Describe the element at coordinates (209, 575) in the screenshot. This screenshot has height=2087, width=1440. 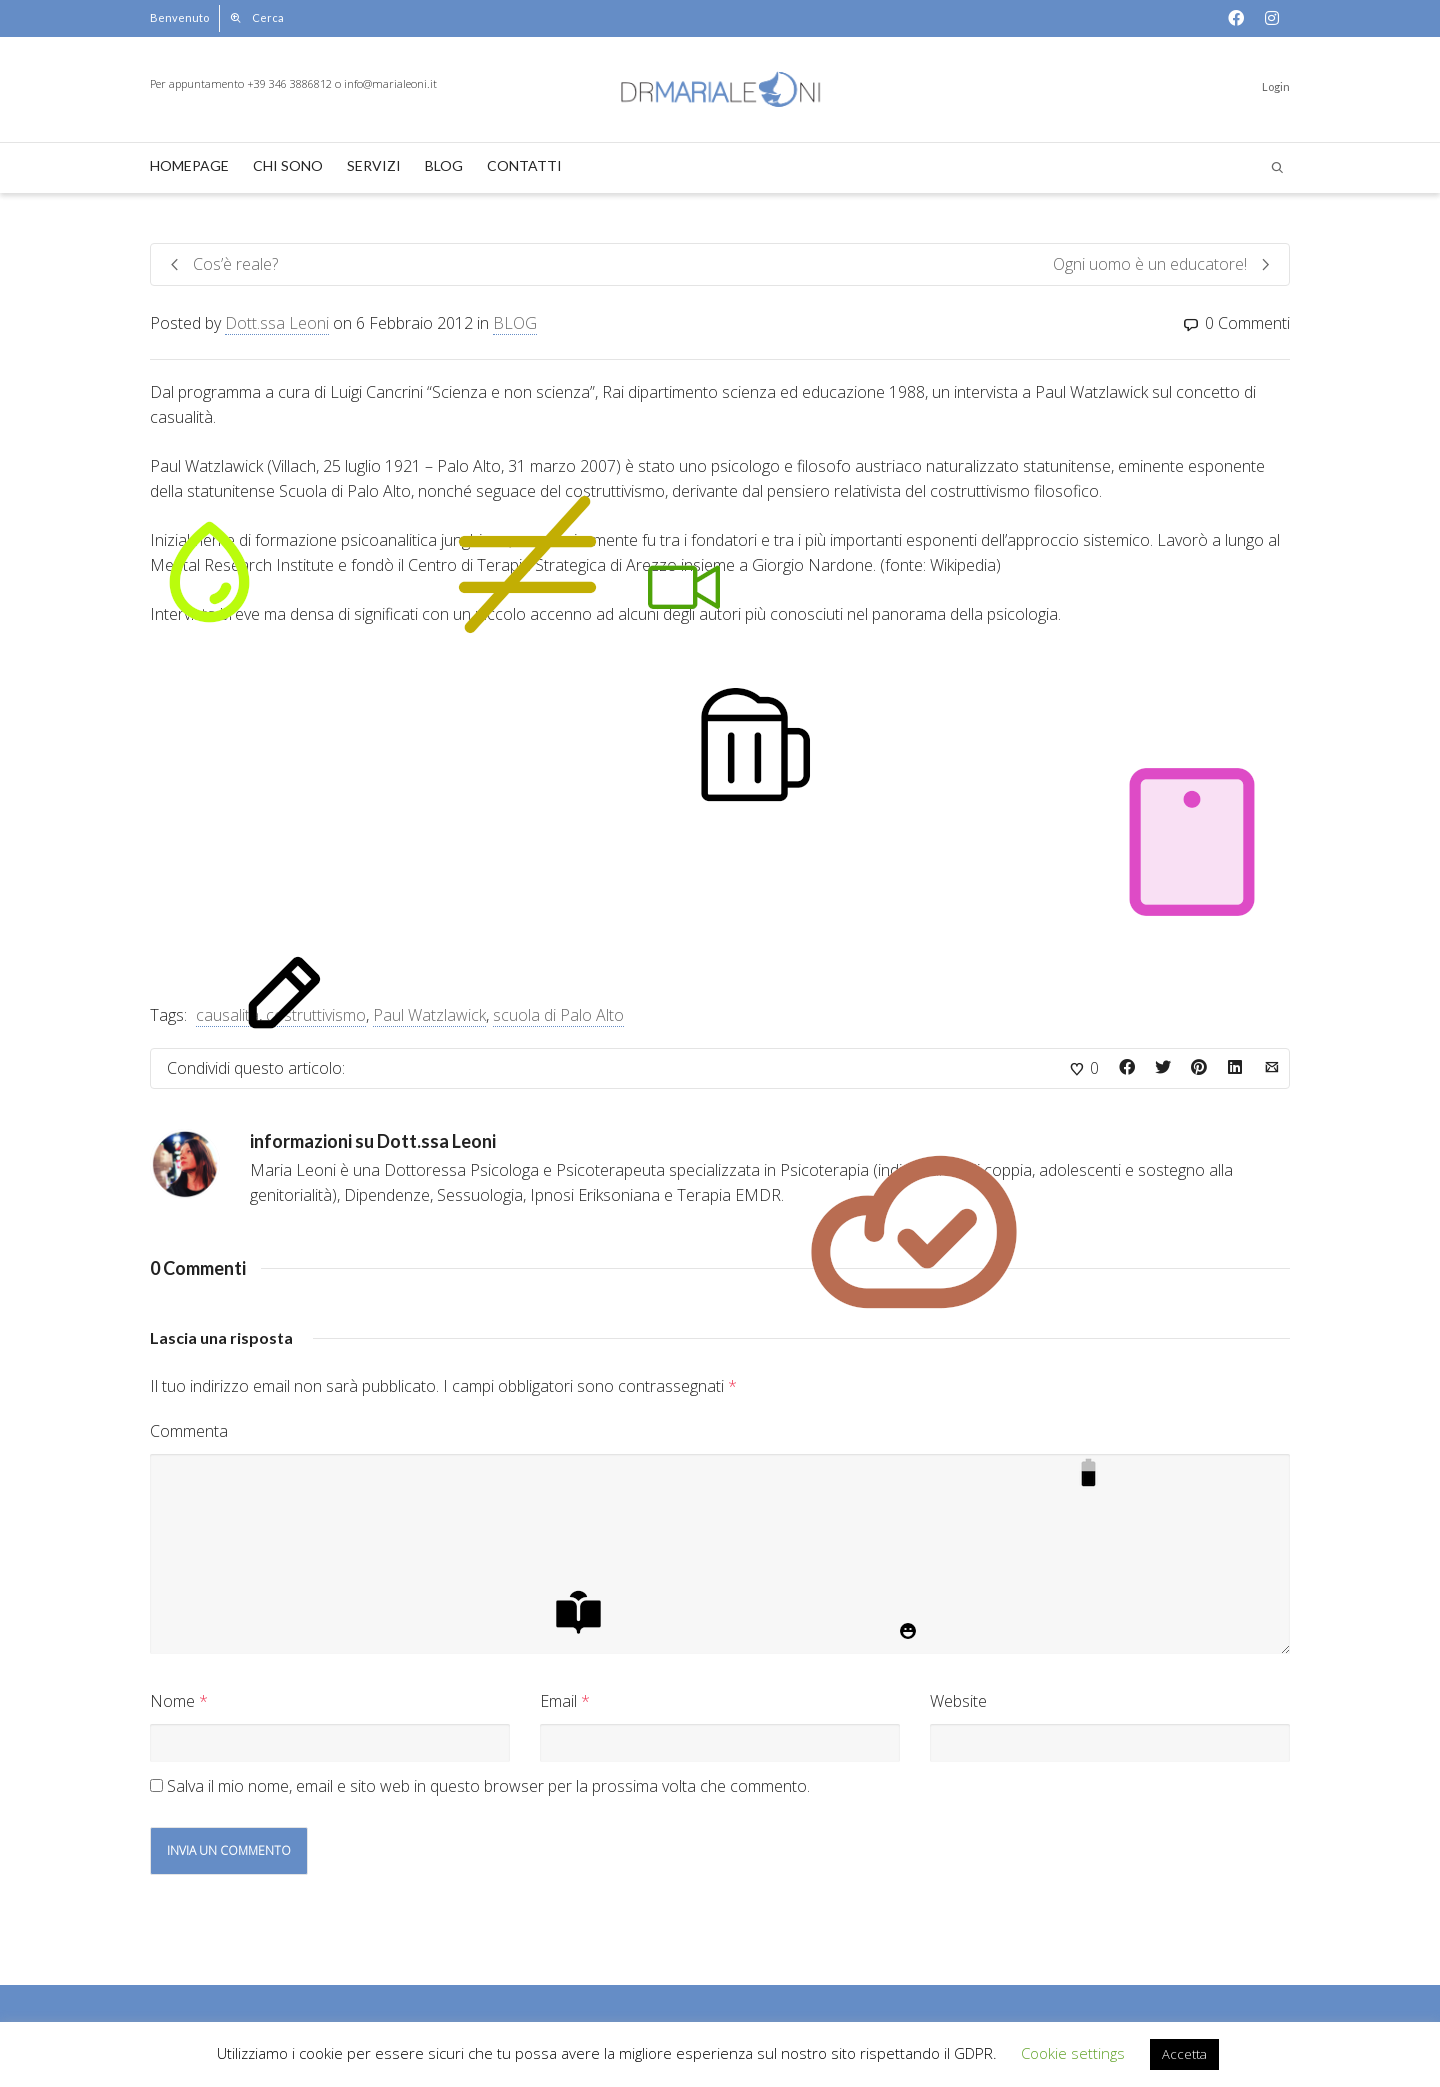
I see `adjust water or liquid settings` at that location.